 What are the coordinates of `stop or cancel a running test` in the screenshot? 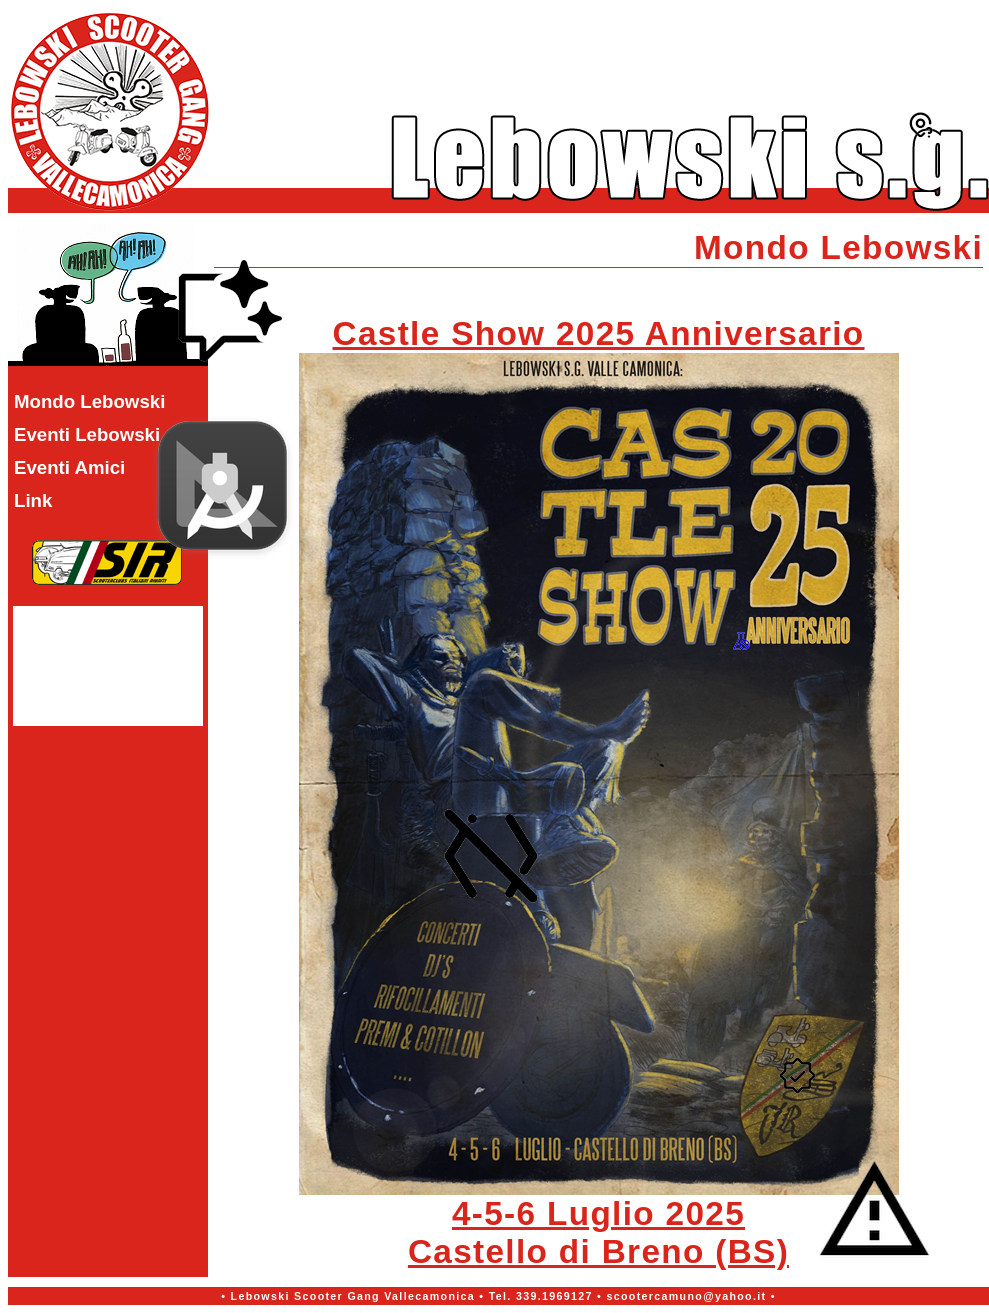 It's located at (741, 641).